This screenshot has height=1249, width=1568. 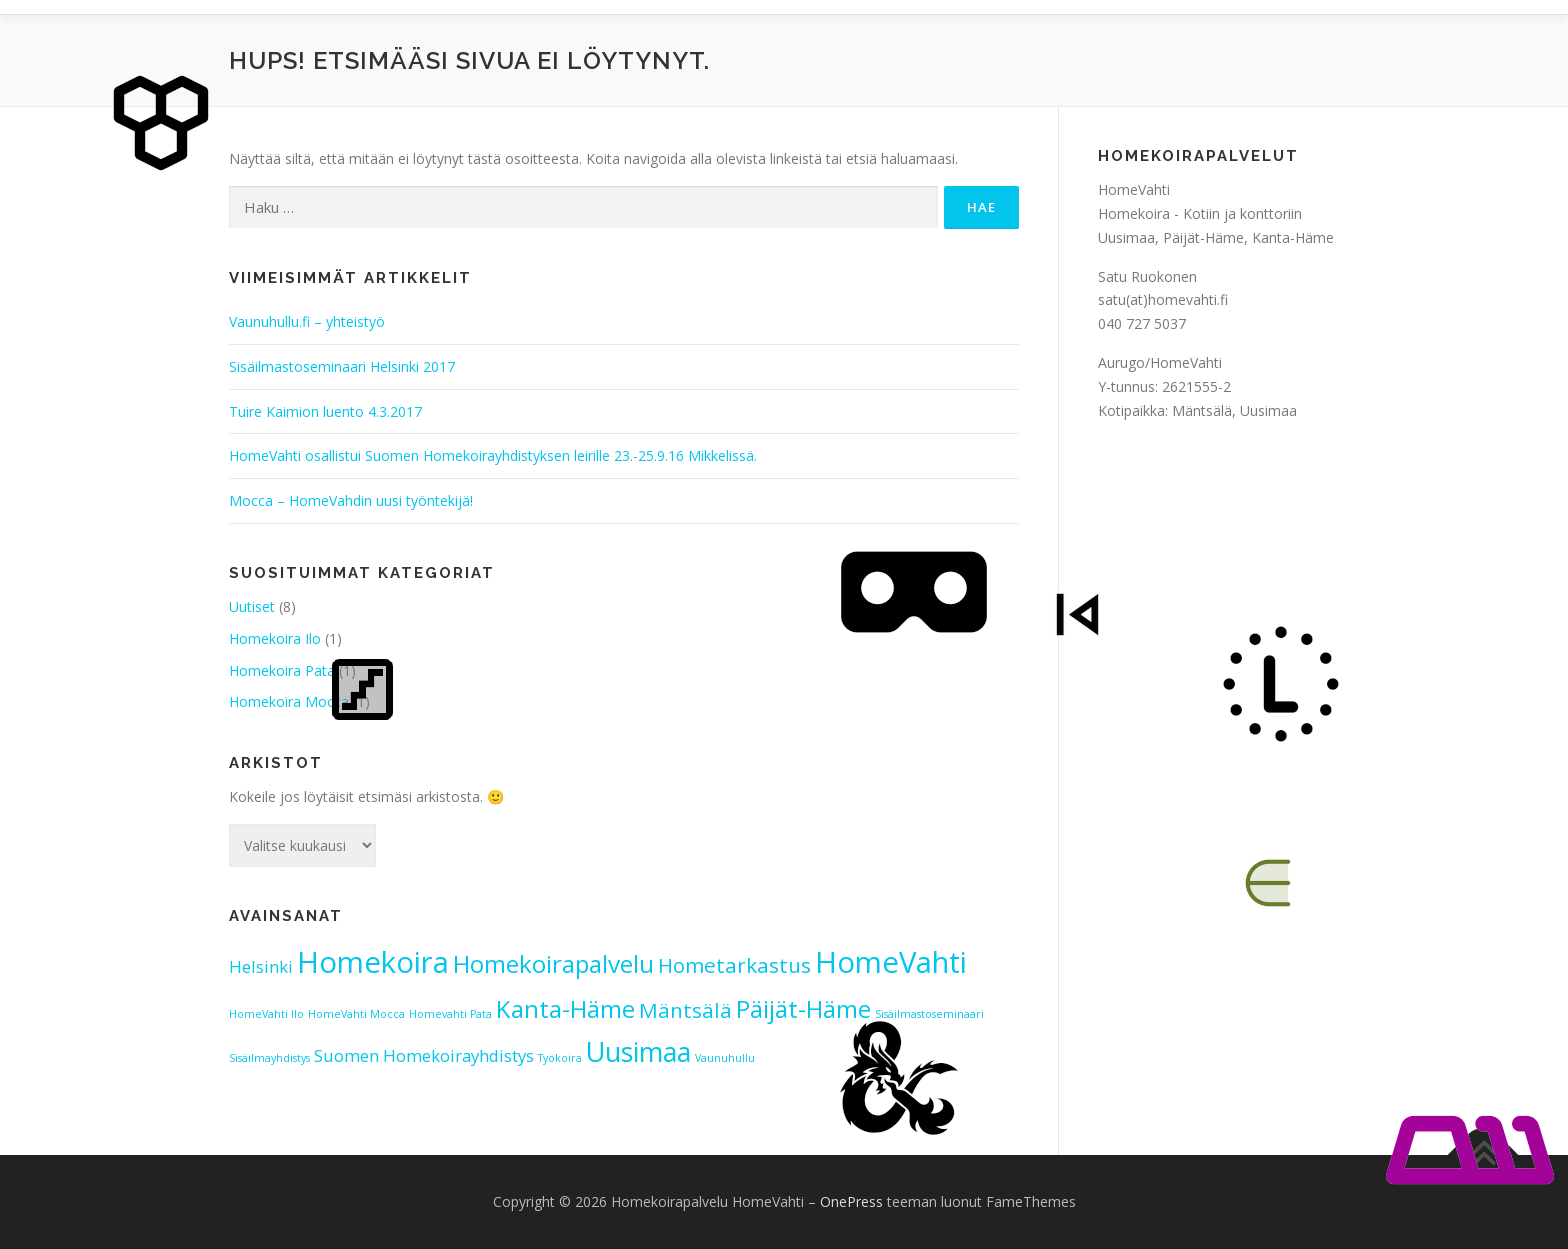 What do you see at coordinates (1269, 883) in the screenshot?
I see `indicates set membership in mathematical notation` at bounding box center [1269, 883].